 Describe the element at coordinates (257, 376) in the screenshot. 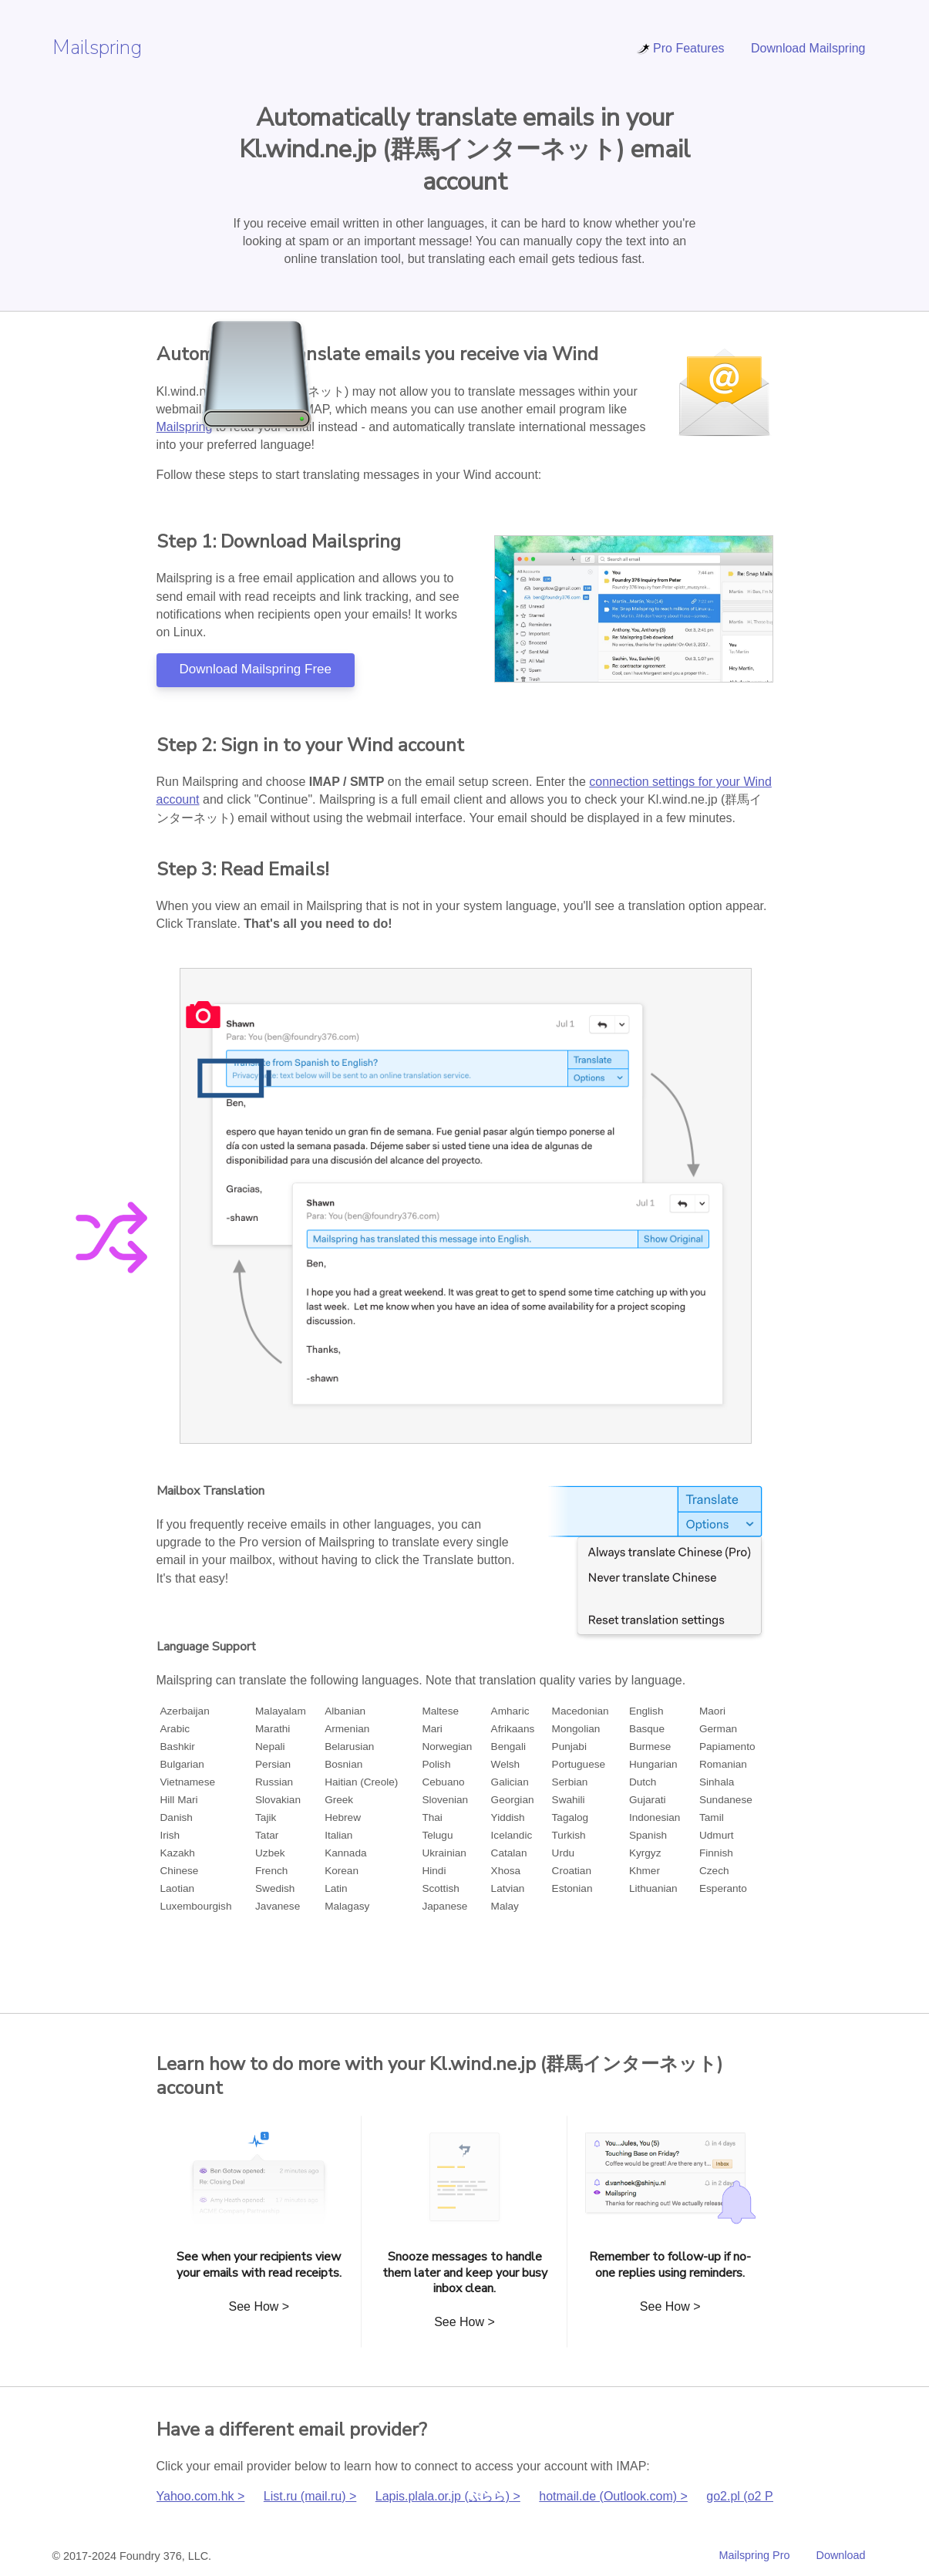

I see `access removable storage device` at that location.